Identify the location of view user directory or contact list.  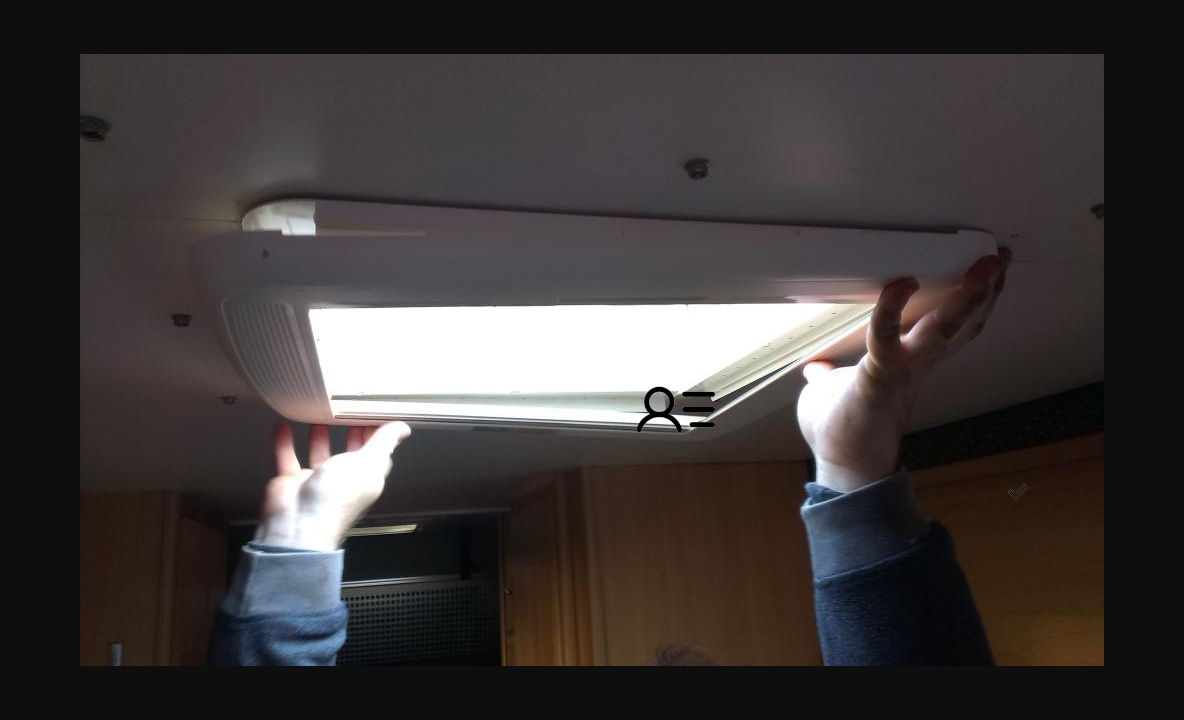
(674, 409).